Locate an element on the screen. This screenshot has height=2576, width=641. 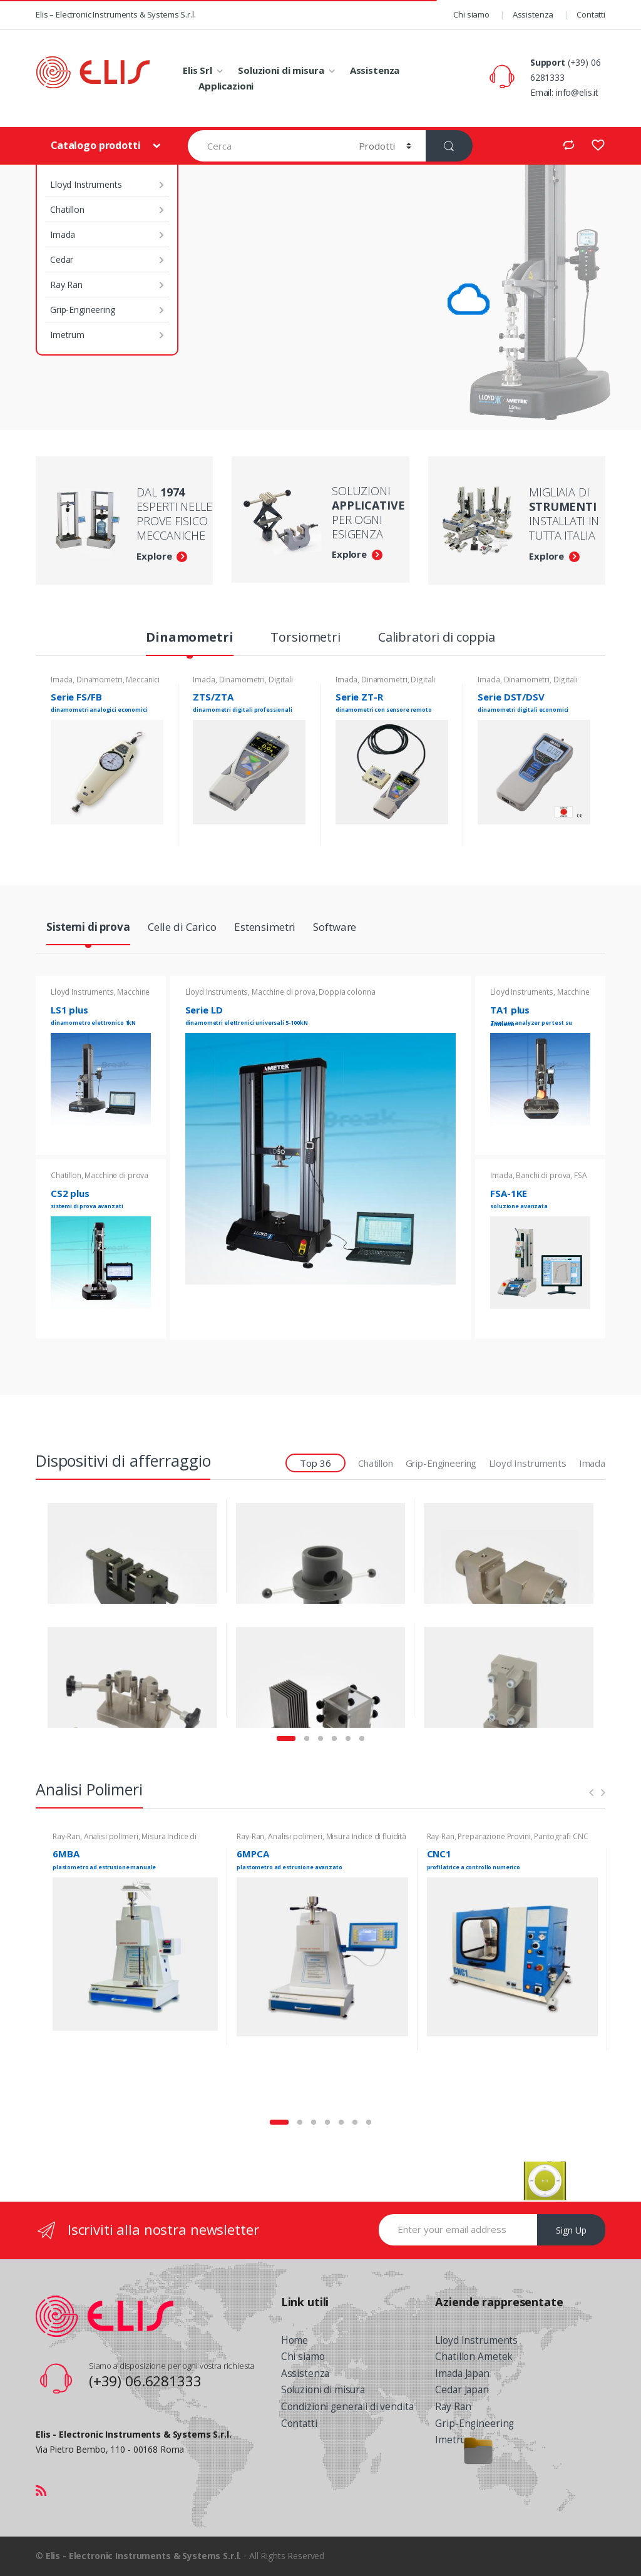
access keyboard settings and preferences is located at coordinates (136, 1884).